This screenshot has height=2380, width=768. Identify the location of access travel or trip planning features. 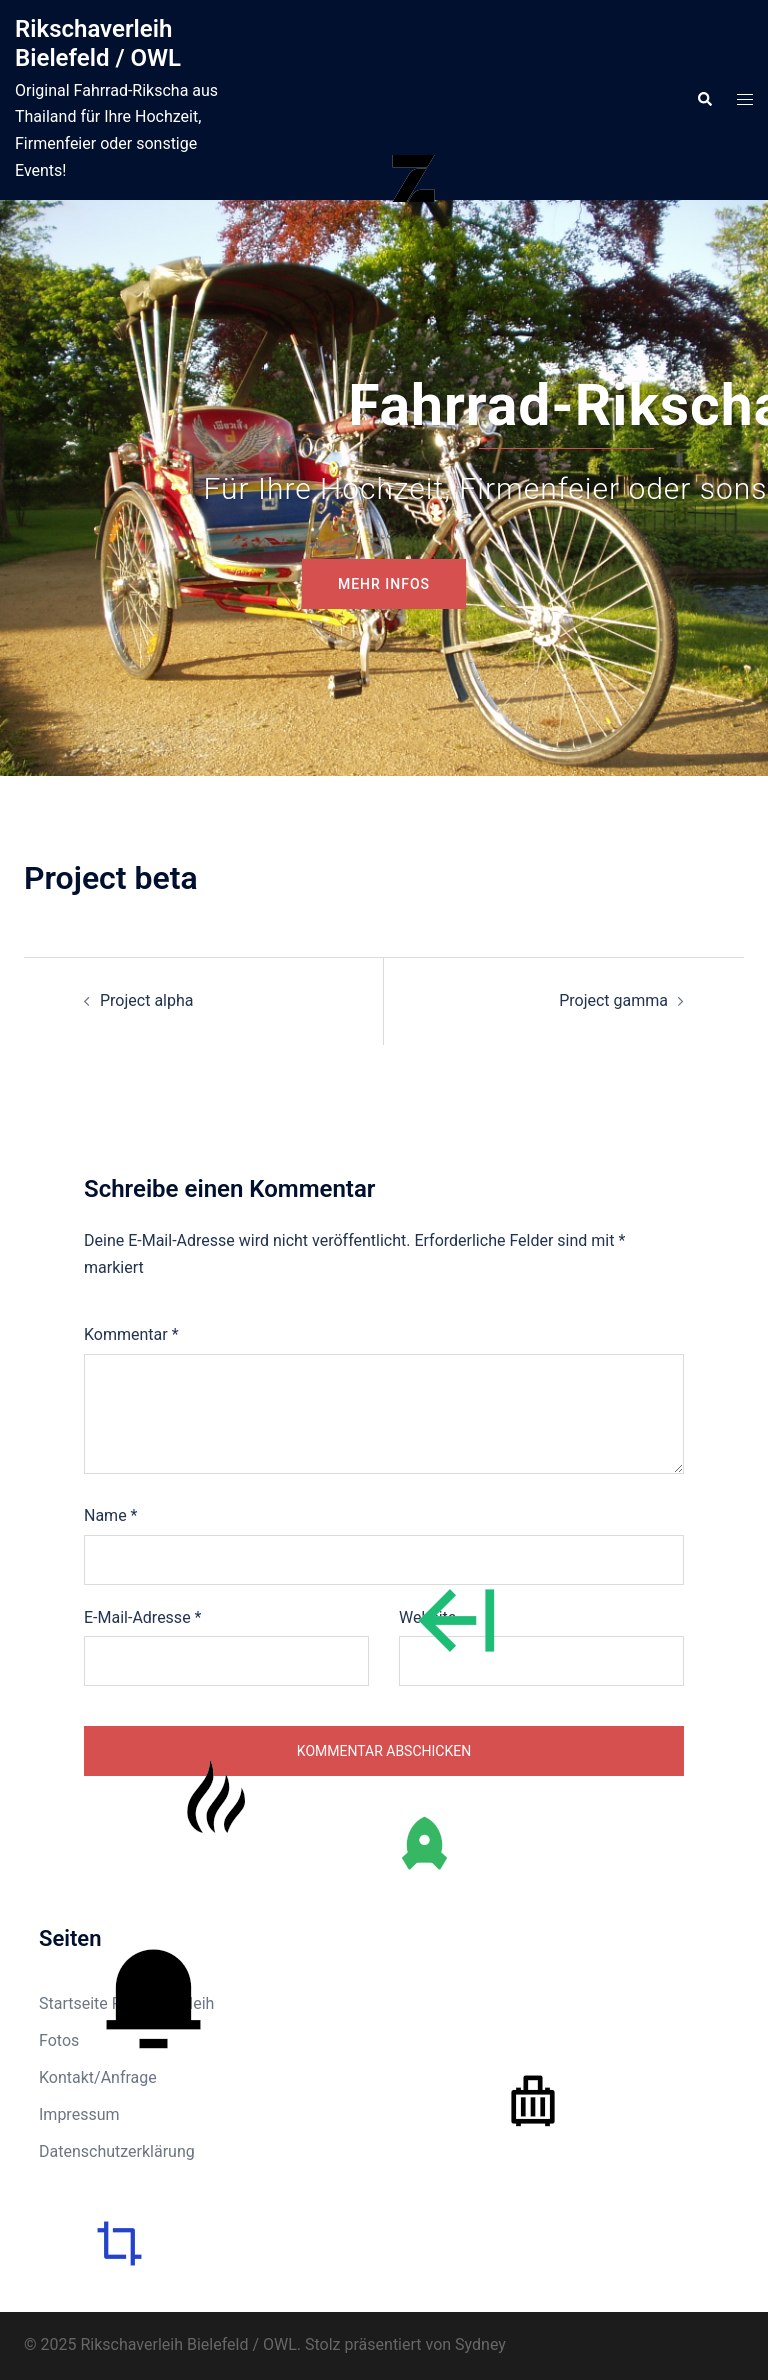
(533, 2102).